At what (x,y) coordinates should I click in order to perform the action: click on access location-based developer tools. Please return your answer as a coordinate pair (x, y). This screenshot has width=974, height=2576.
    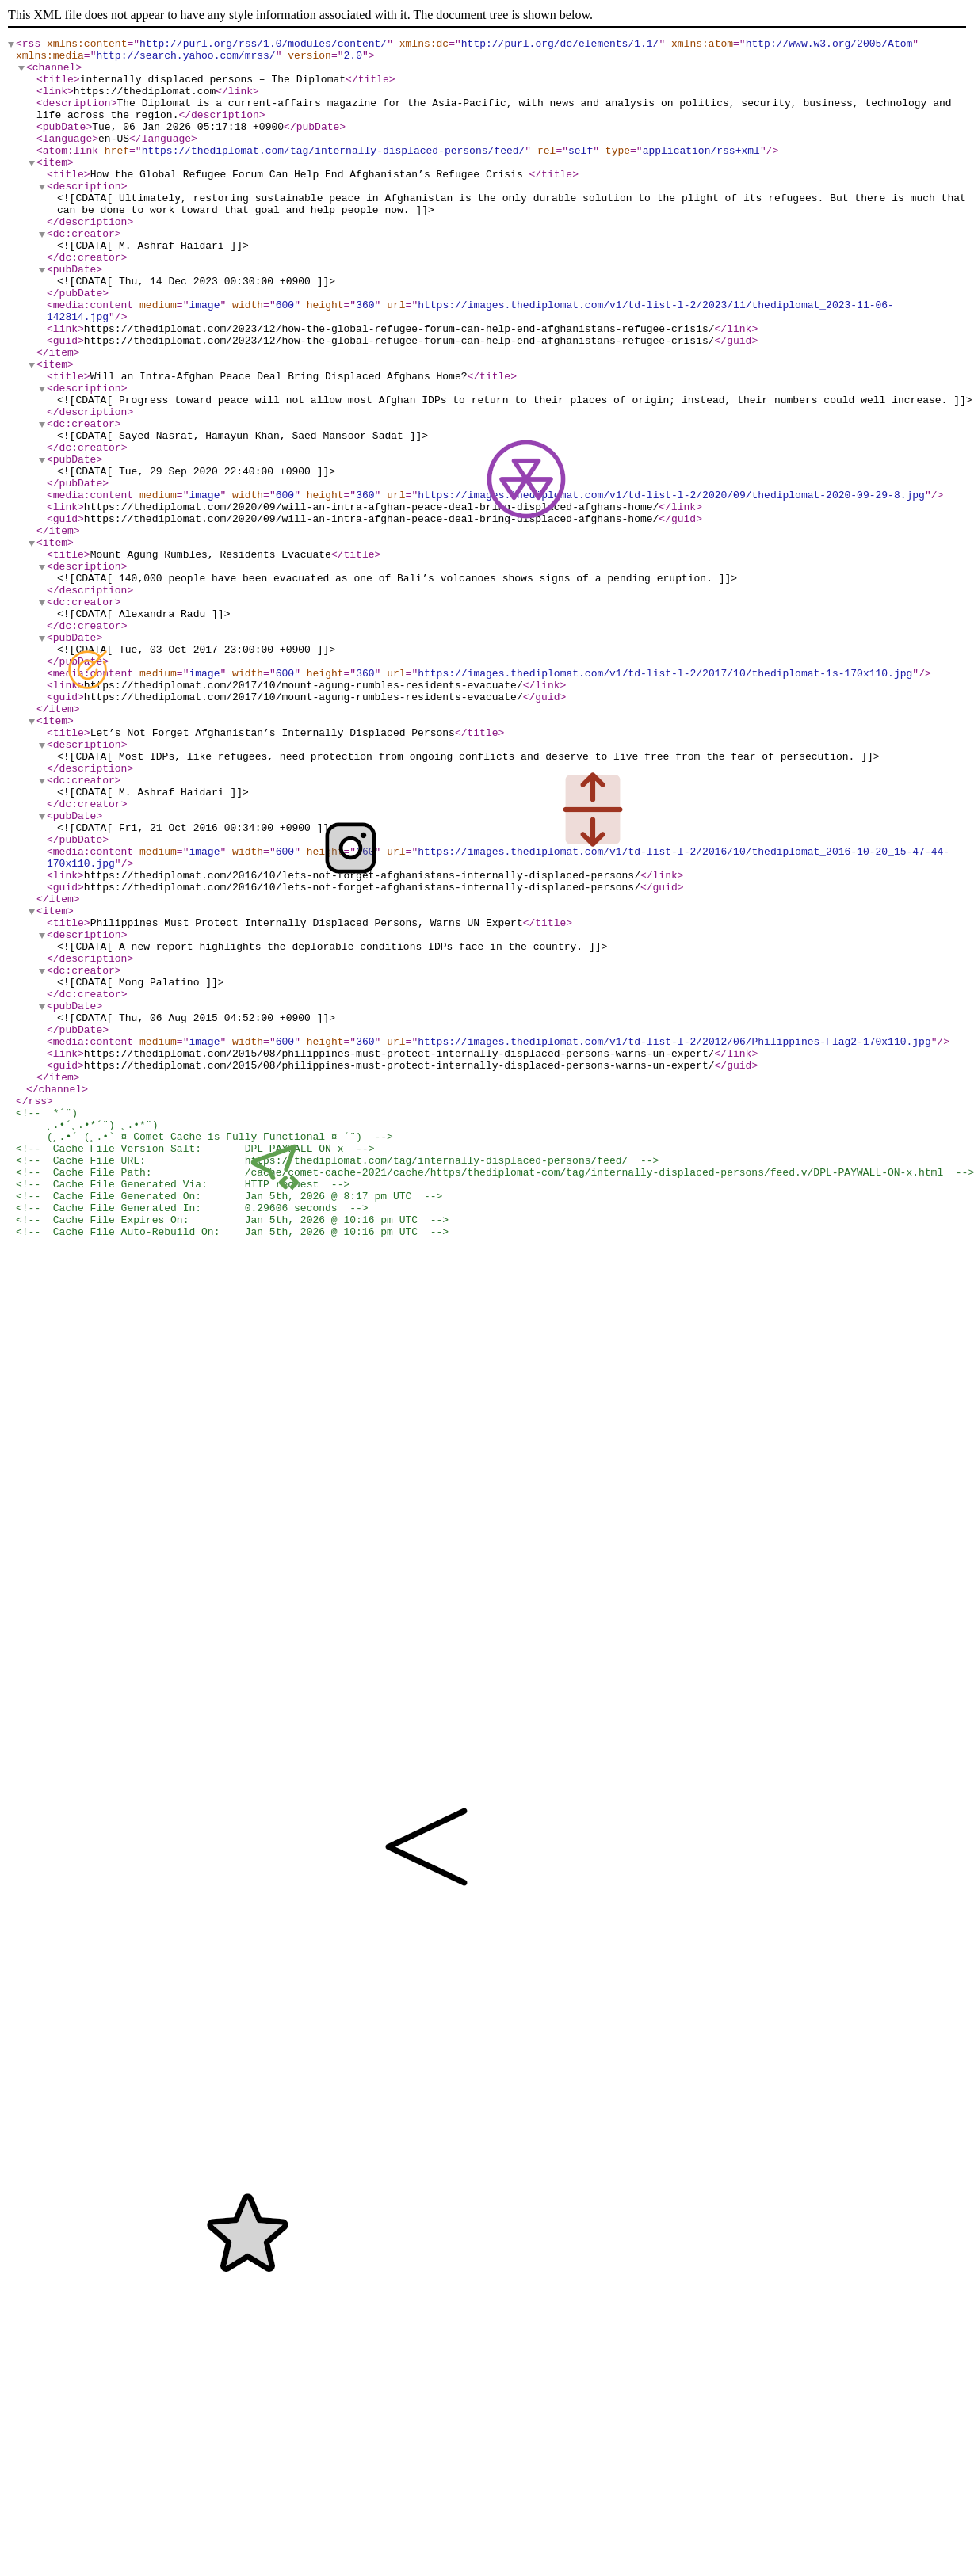
    Looking at the image, I should click on (274, 1167).